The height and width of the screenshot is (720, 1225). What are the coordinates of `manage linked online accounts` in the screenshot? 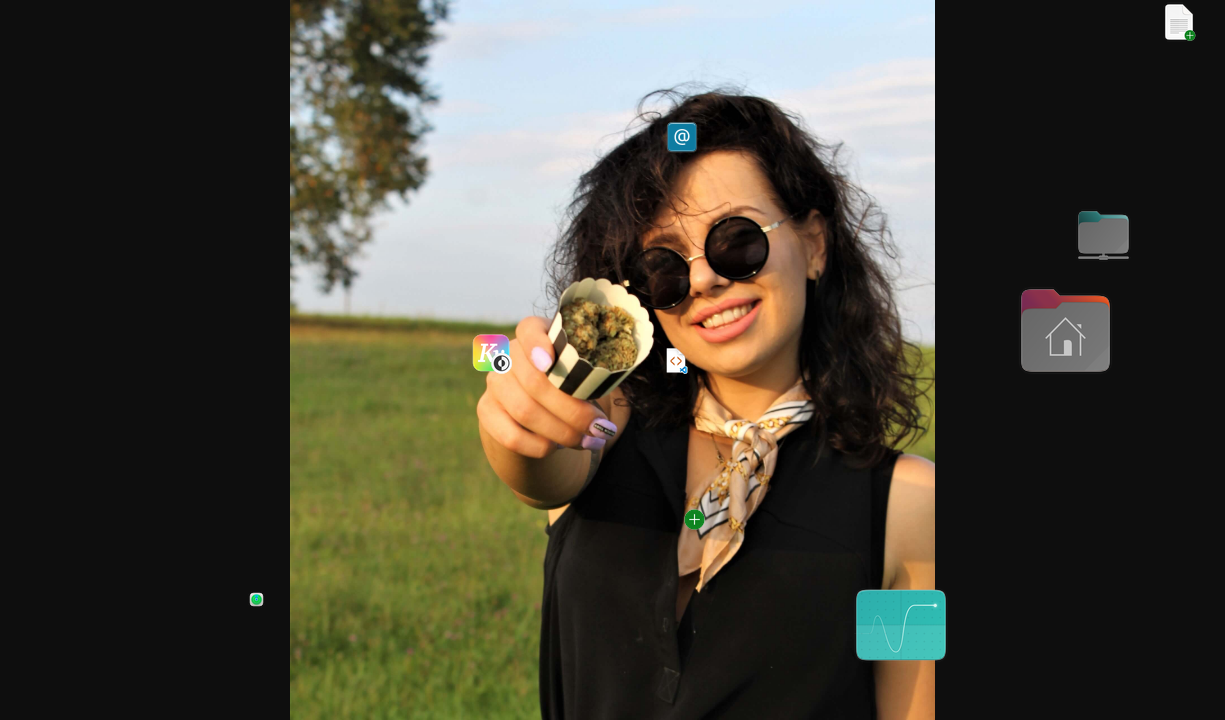 It's located at (682, 137).